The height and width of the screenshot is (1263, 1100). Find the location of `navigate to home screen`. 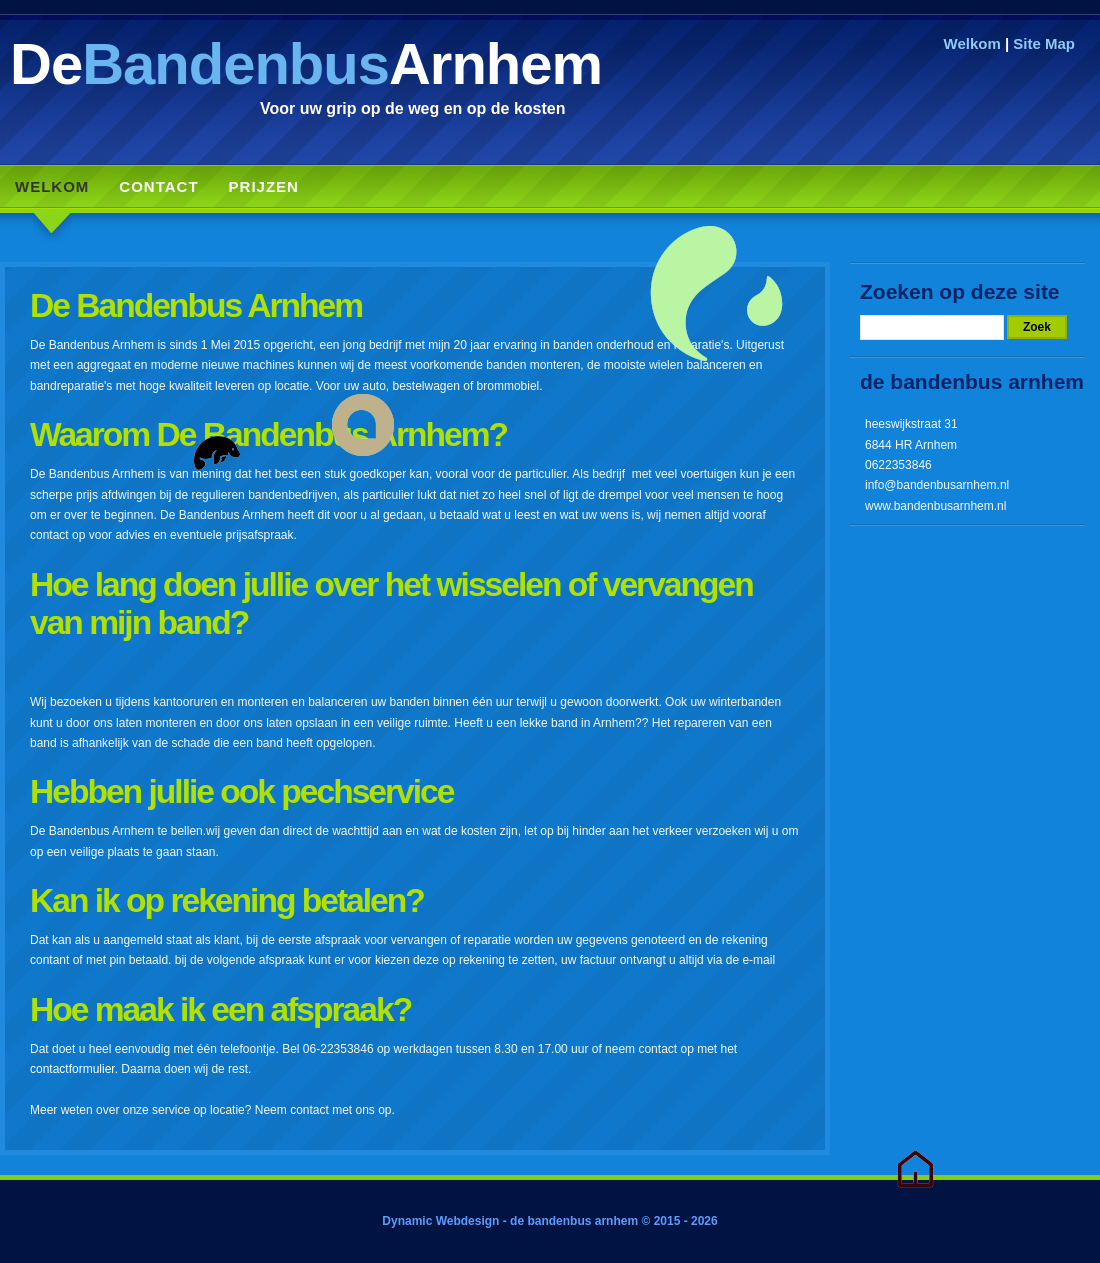

navigate to home screen is located at coordinates (915, 1169).